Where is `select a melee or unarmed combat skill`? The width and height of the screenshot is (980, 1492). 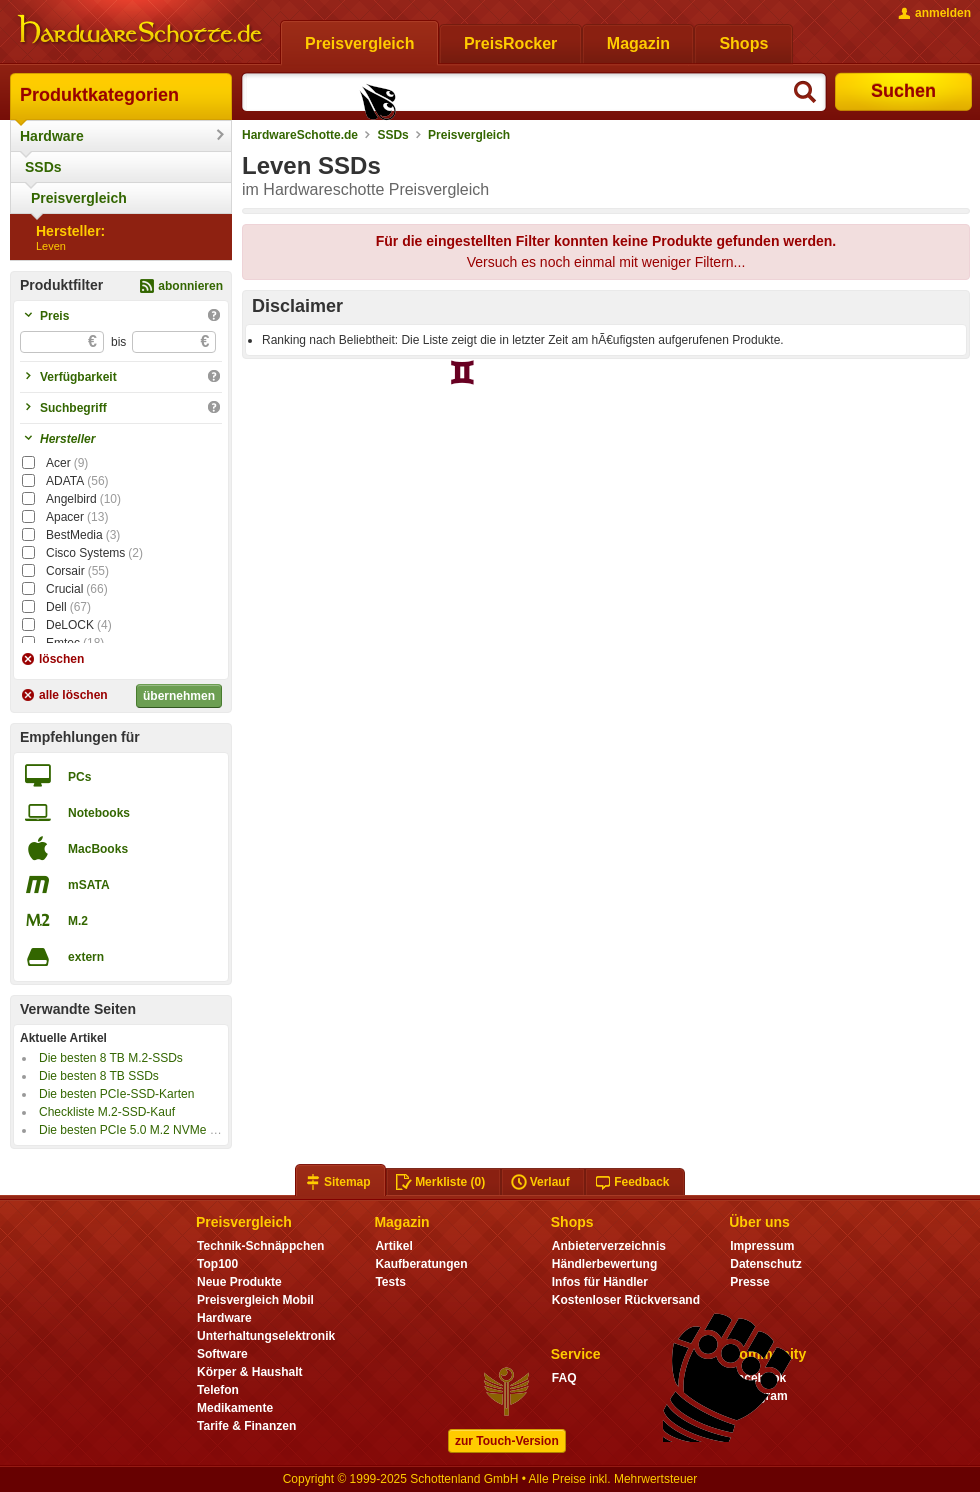
select a melee or unarmed combat skill is located at coordinates (727, 1377).